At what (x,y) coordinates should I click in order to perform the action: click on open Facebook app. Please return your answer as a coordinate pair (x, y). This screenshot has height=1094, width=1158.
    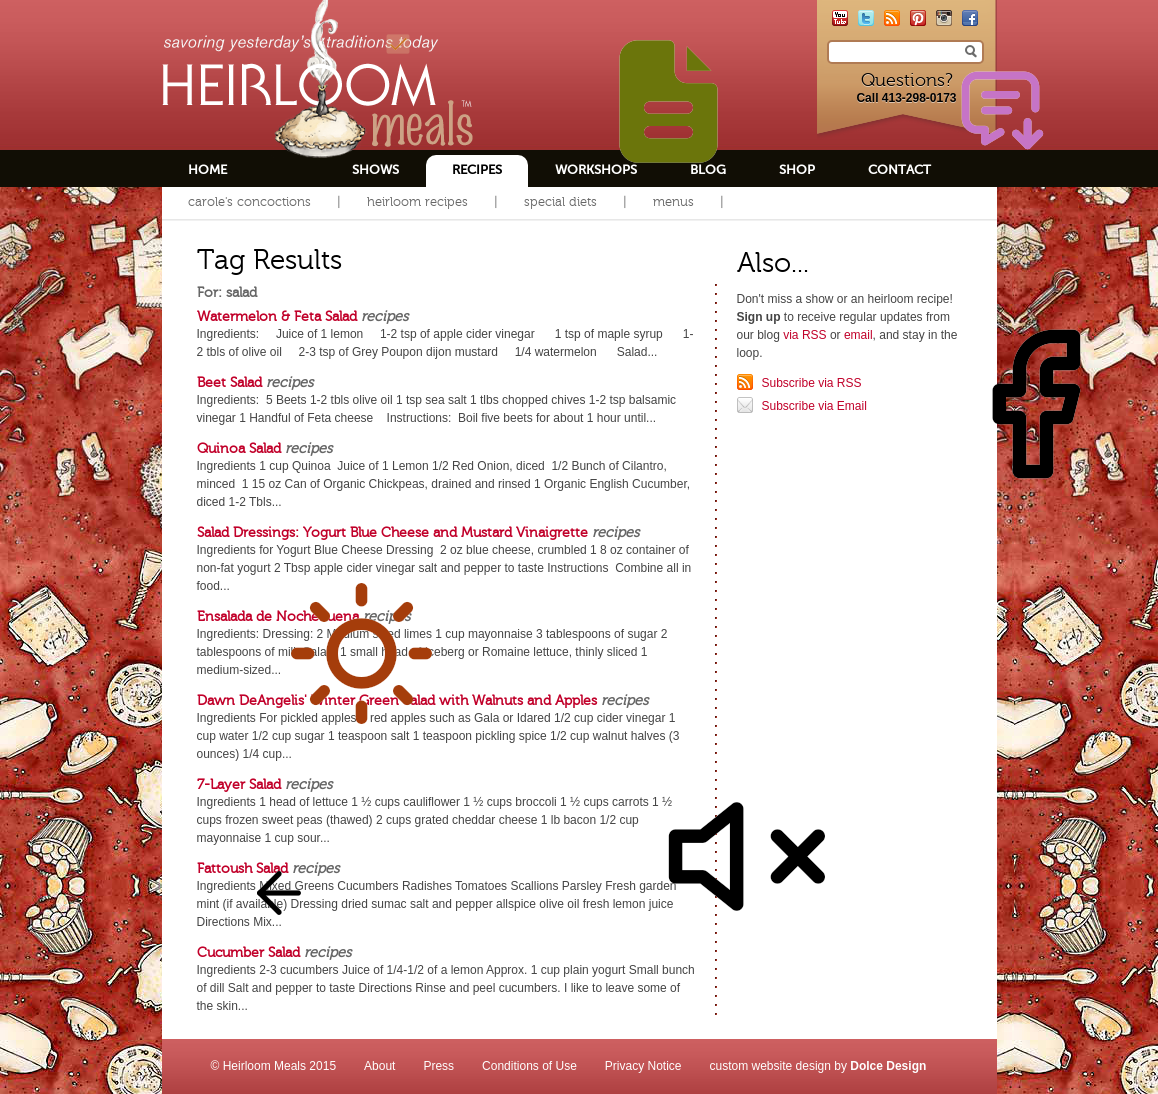
    Looking at the image, I should click on (1033, 404).